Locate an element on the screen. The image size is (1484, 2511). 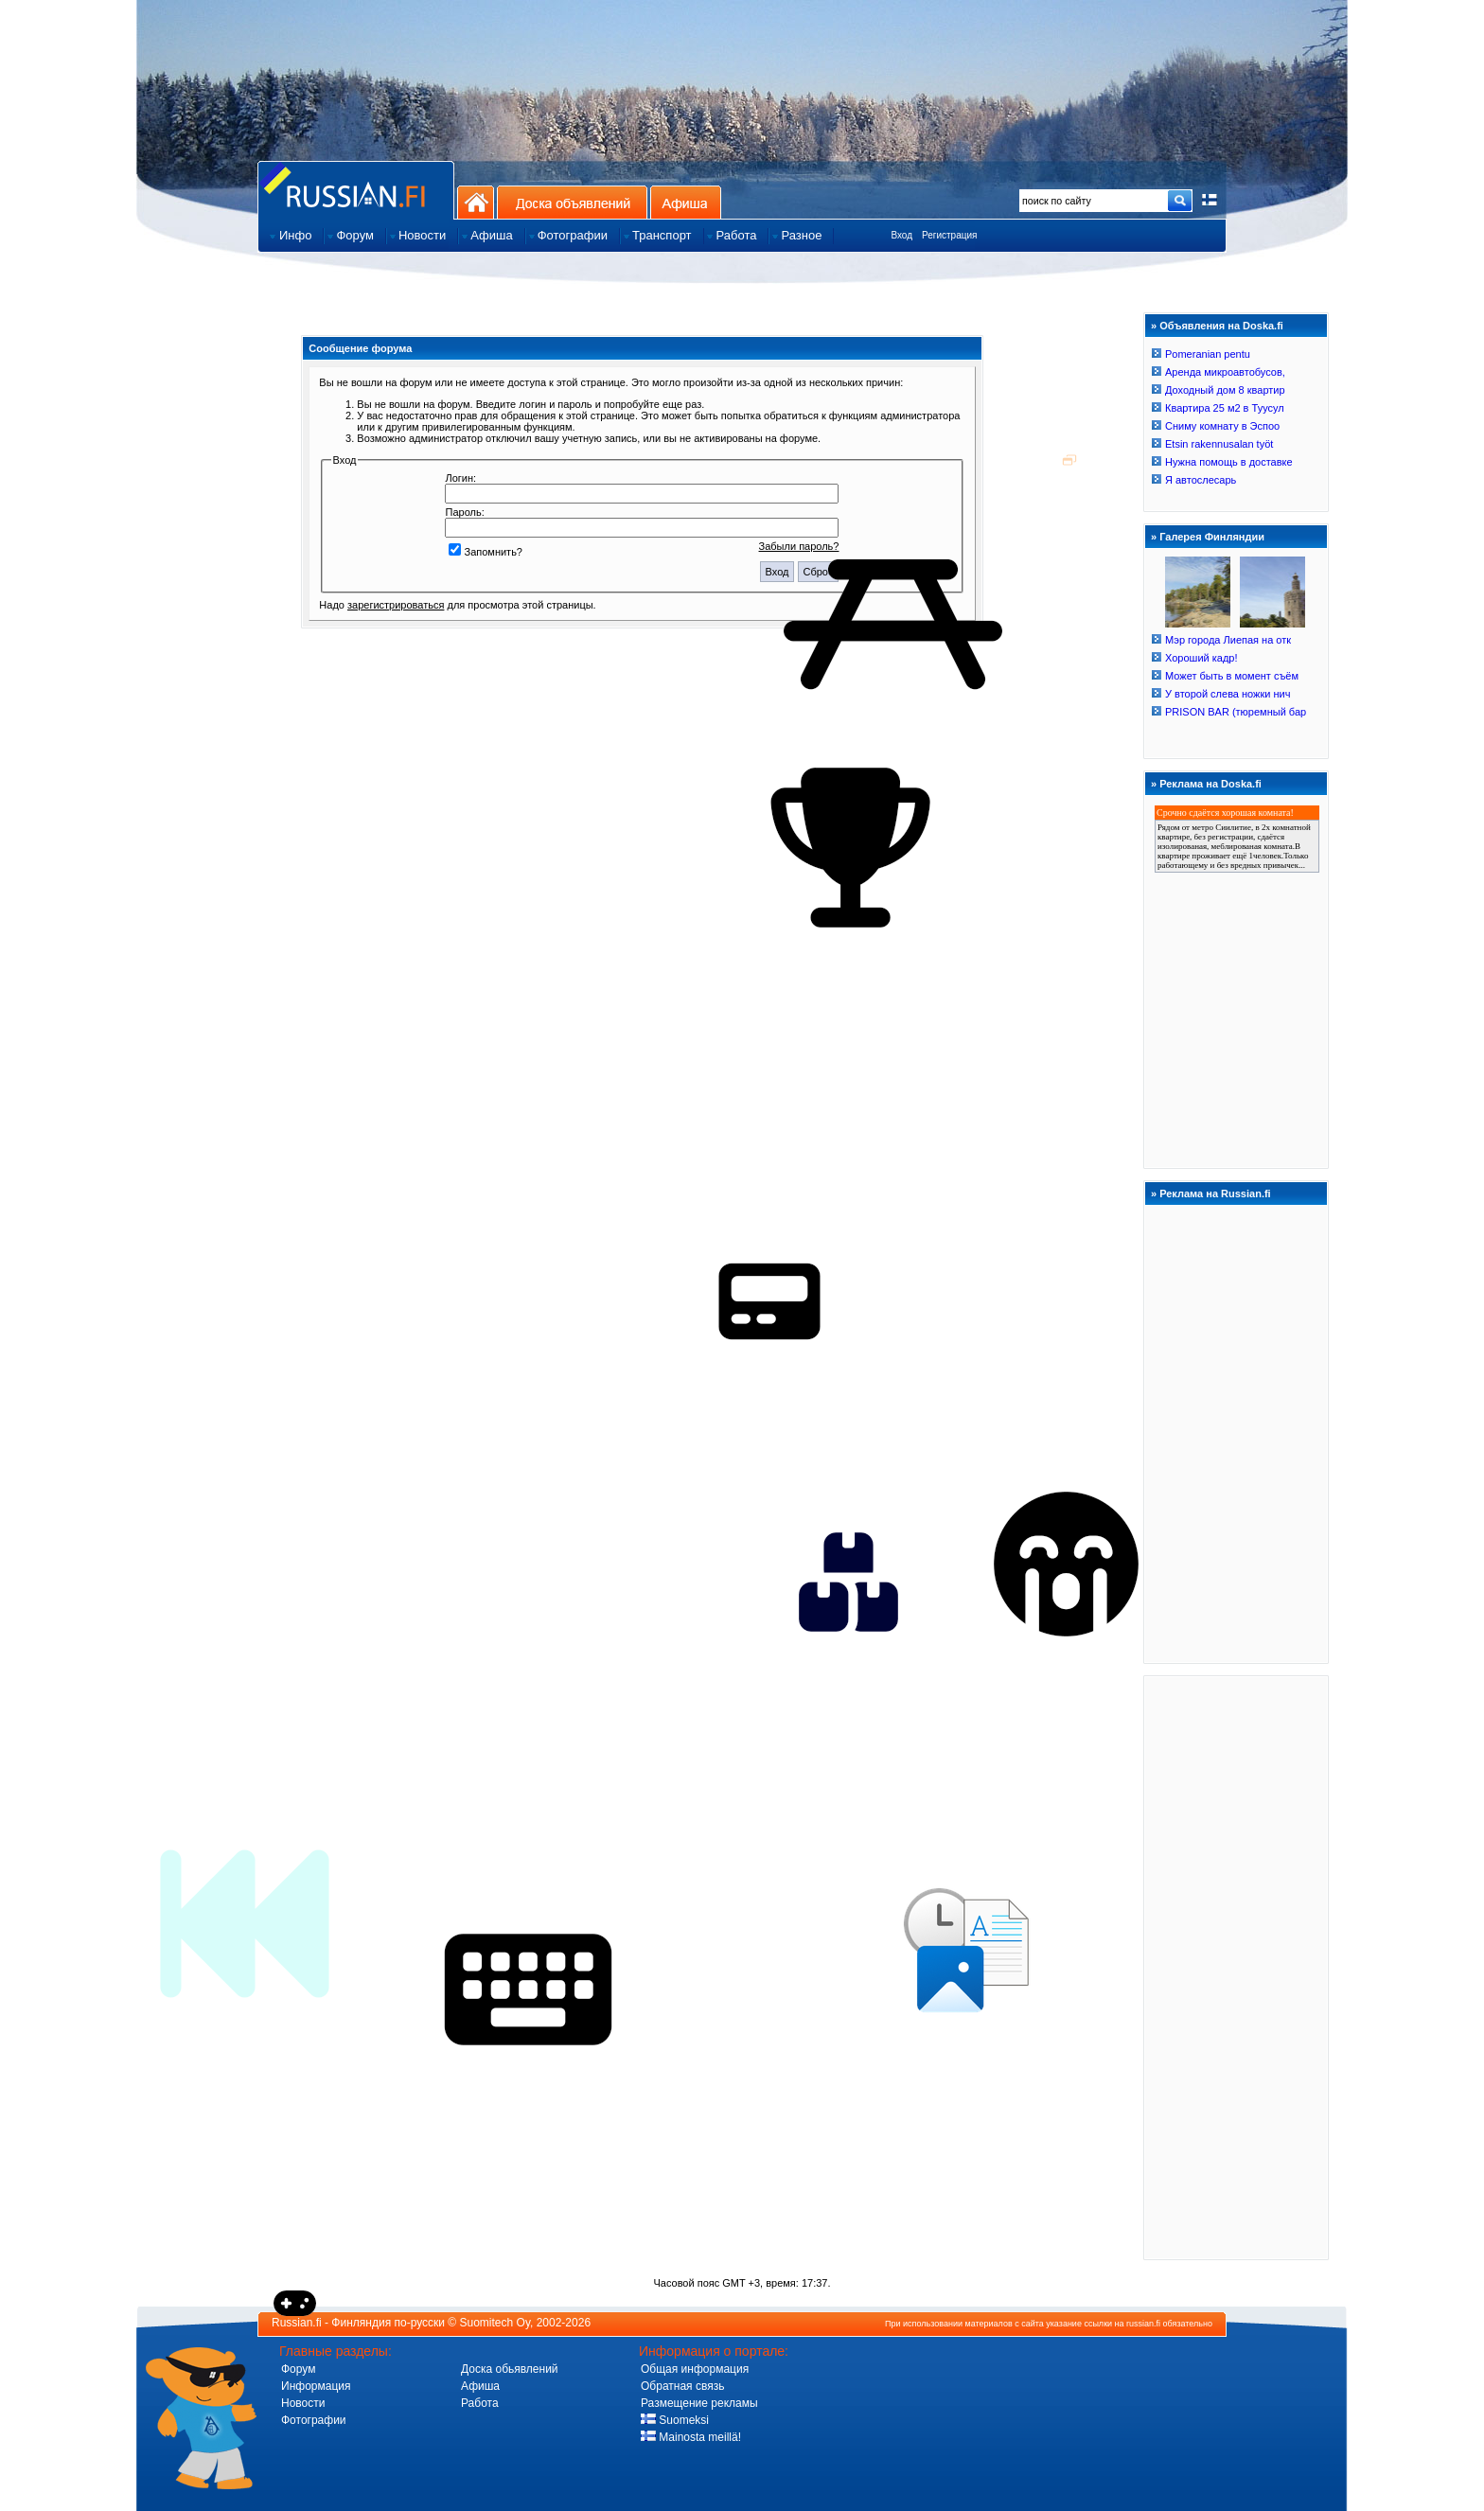
open the on-screen keyboard is located at coordinates (528, 1989).